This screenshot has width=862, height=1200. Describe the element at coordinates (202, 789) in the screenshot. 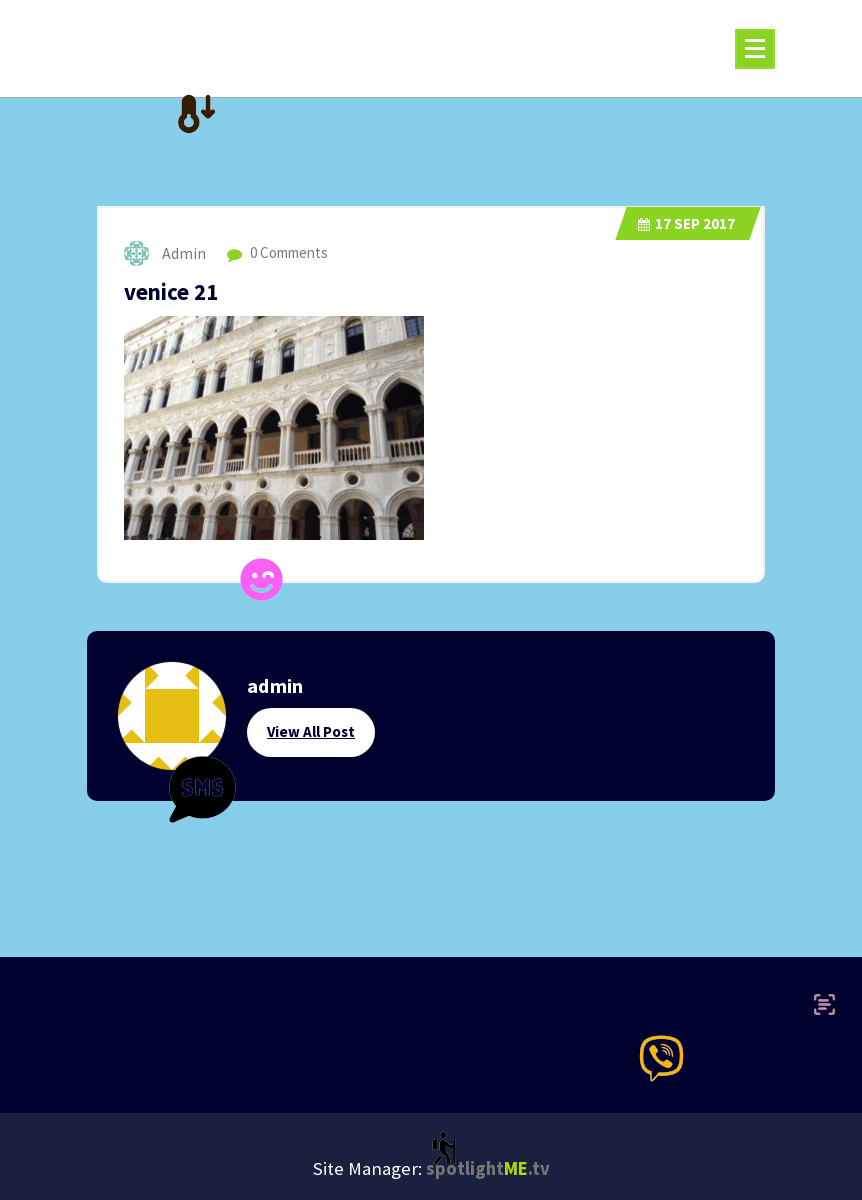

I see `send an SMS text message` at that location.